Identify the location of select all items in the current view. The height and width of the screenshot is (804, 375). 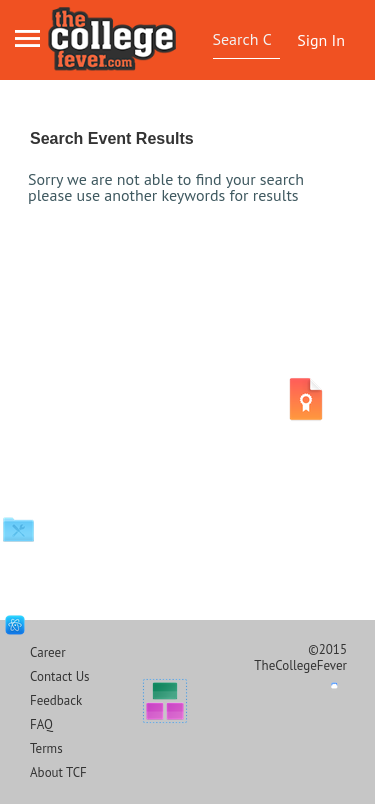
(165, 701).